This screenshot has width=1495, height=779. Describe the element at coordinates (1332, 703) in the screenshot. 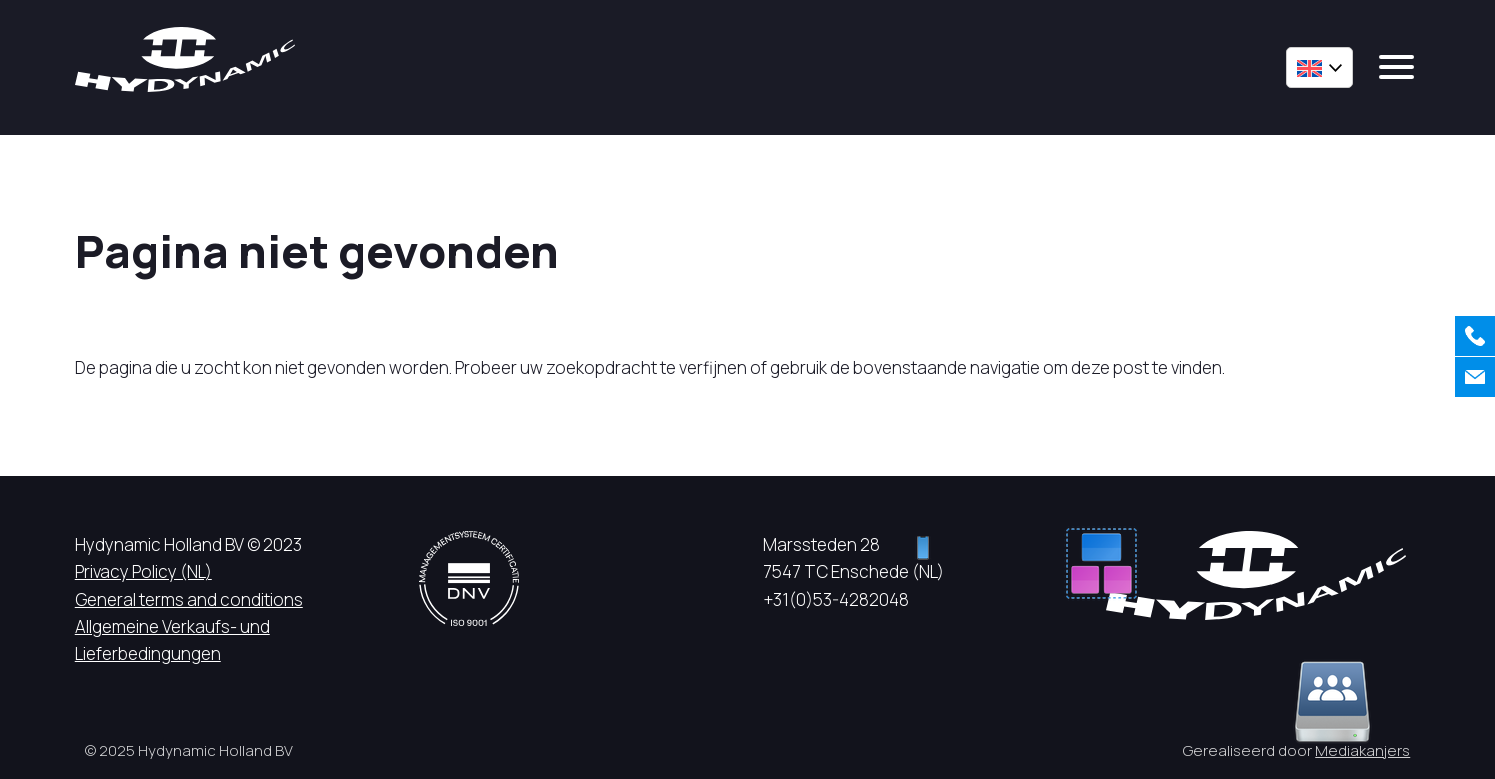

I see `connect to a shared file server` at that location.